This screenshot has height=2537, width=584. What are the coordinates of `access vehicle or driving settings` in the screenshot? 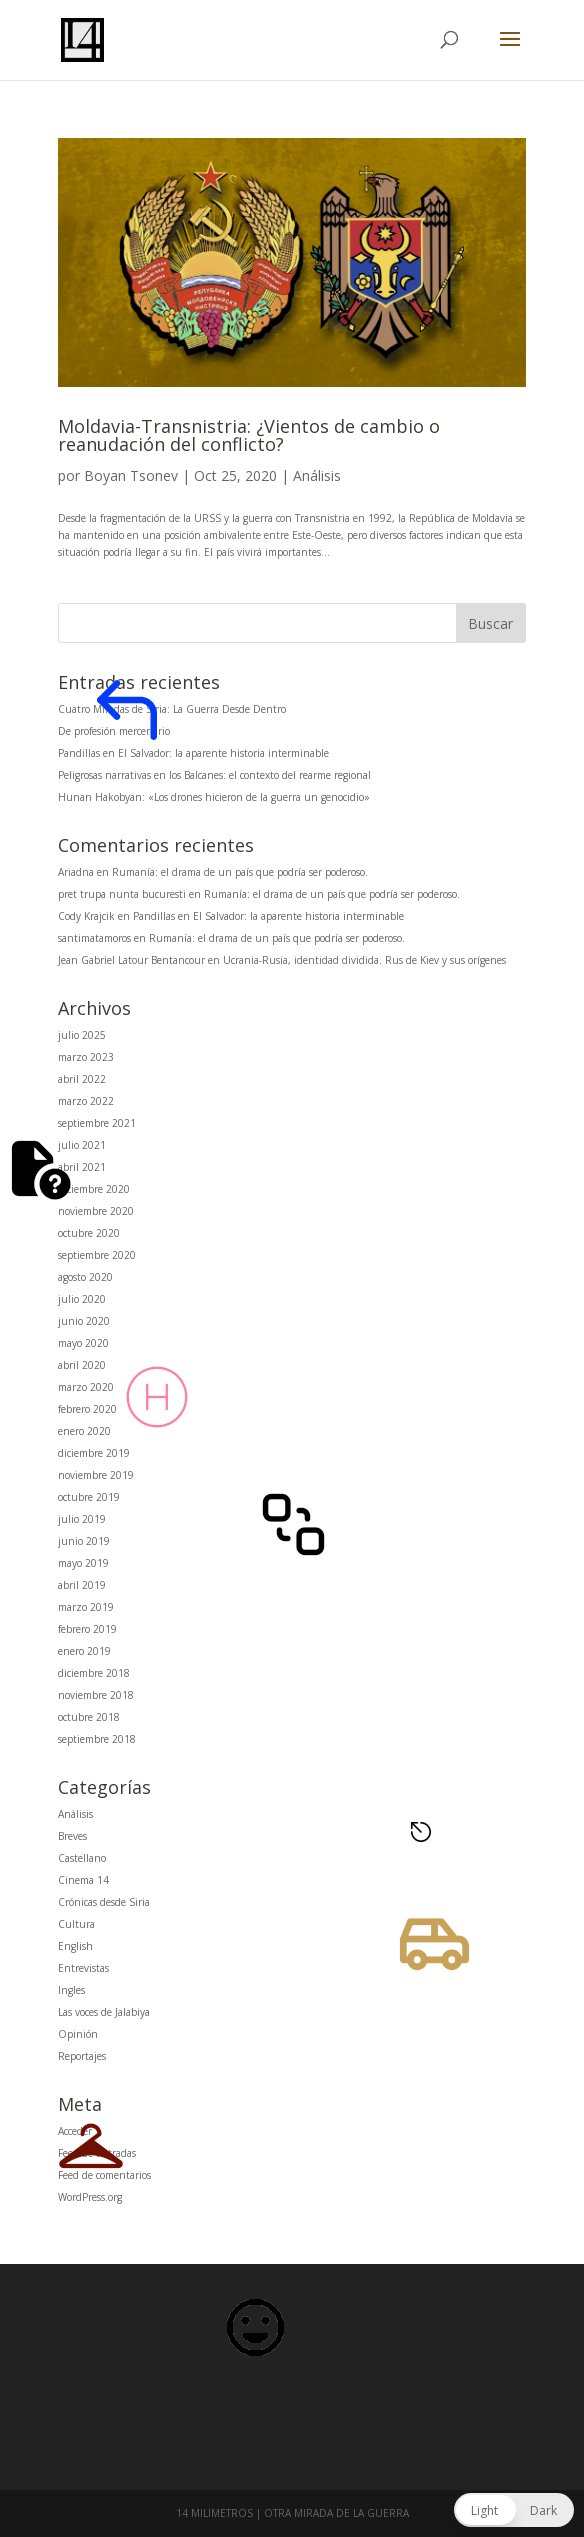 It's located at (434, 1942).